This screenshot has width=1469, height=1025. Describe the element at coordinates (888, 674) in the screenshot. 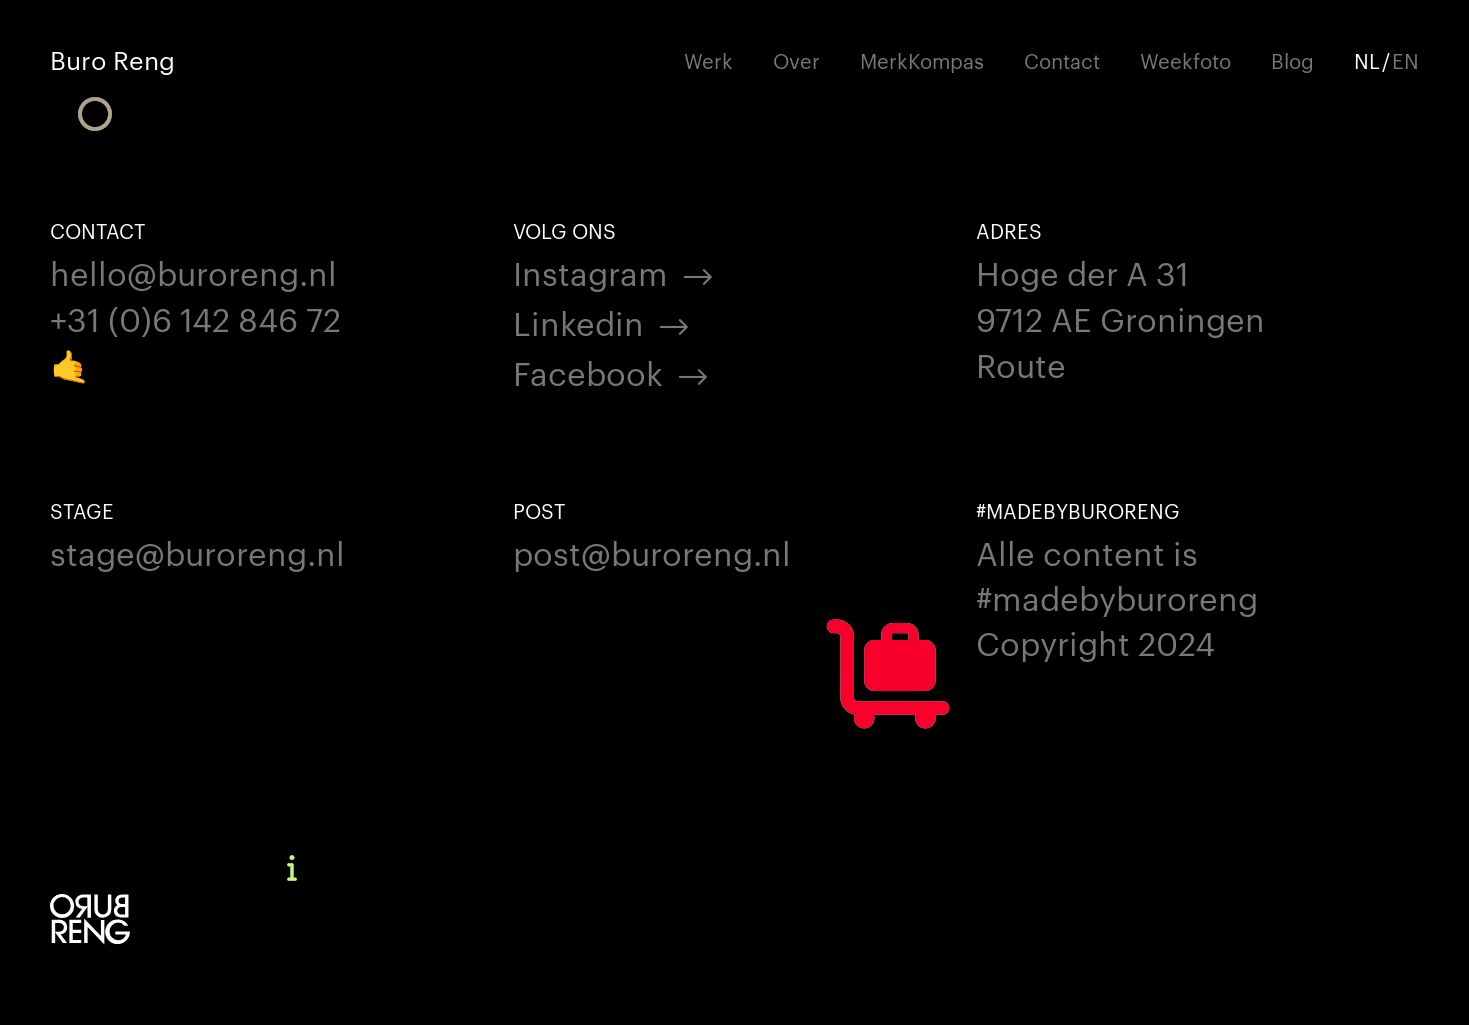

I see `access baggage or luggage services` at that location.